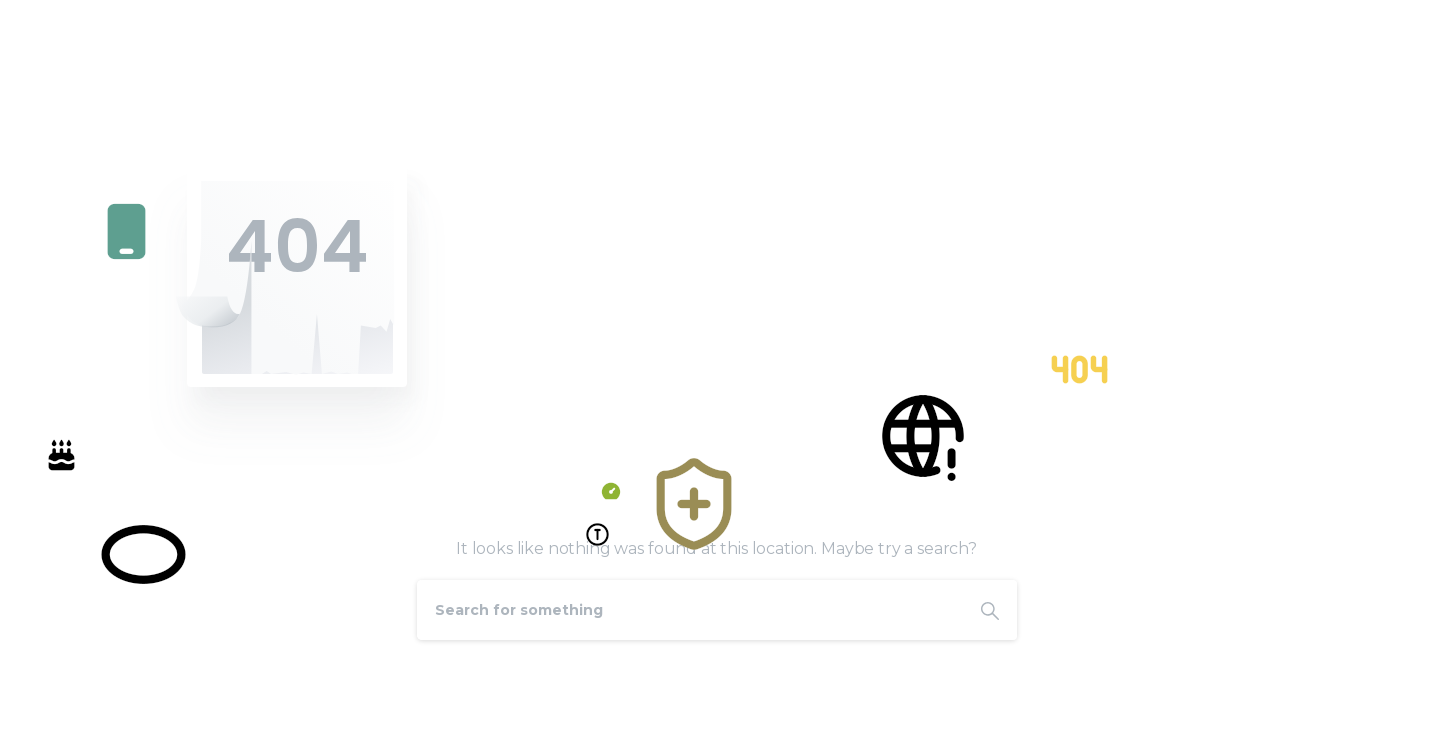 Image resolution: width=1433 pixels, height=740 pixels. What do you see at coordinates (597, 534) in the screenshot?
I see `indicates text or typography settings` at bounding box center [597, 534].